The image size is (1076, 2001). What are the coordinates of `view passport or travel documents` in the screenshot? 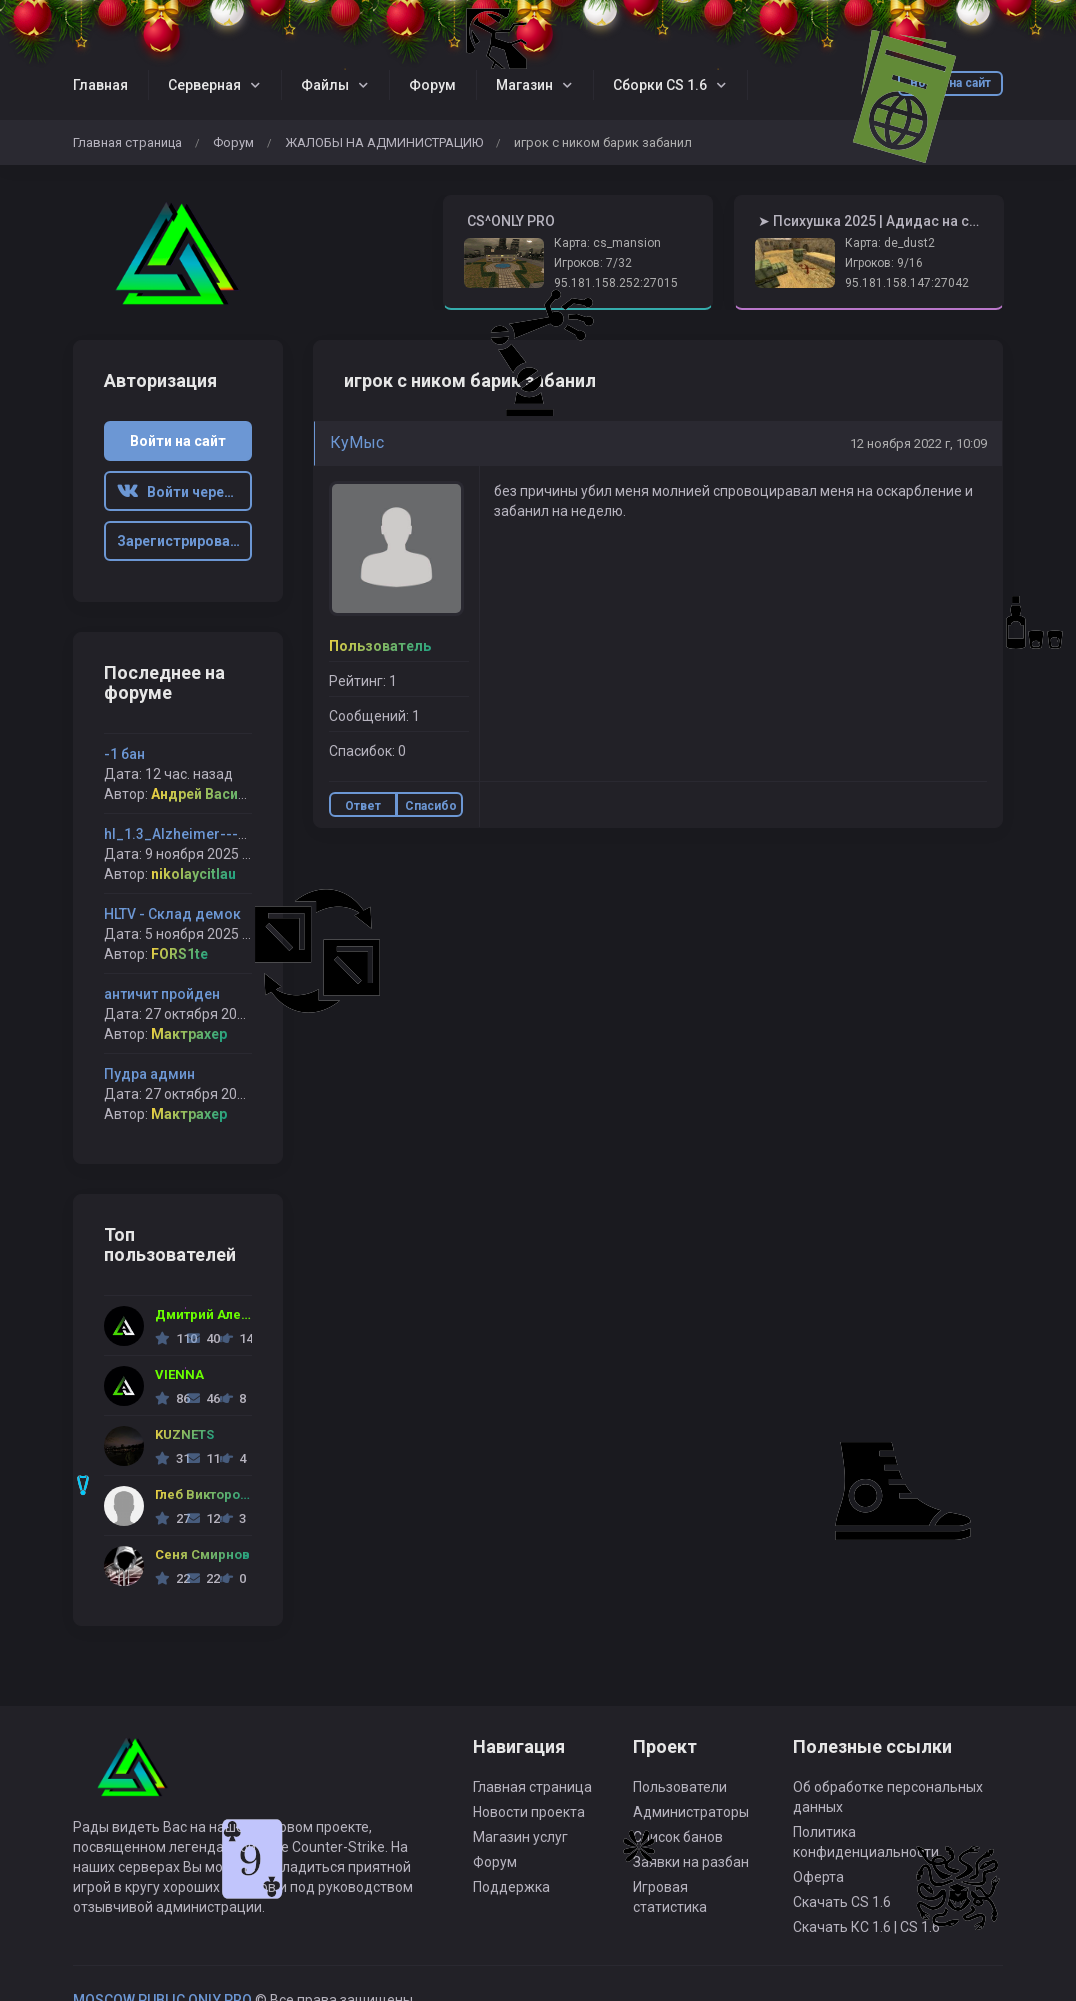 It's located at (904, 96).